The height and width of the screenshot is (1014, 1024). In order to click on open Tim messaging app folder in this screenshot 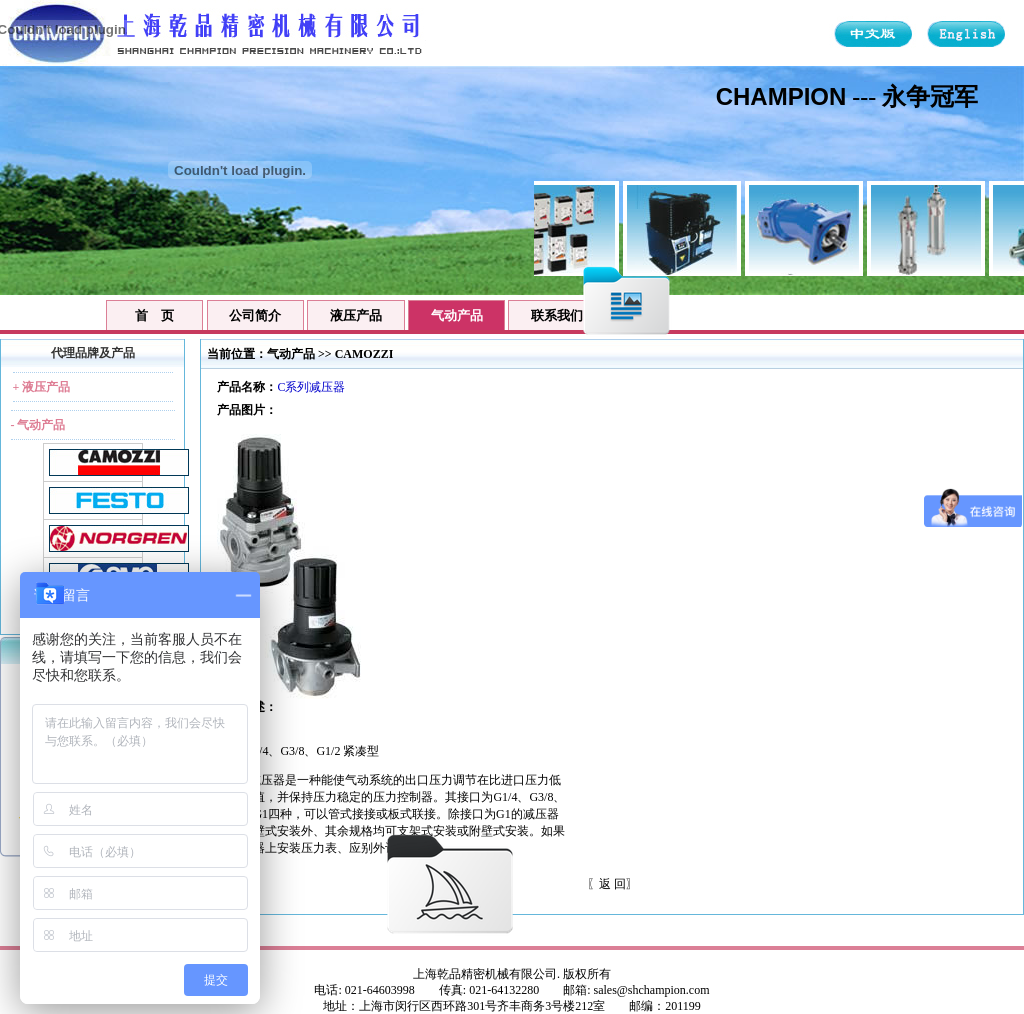, I will do `click(50, 594)`.